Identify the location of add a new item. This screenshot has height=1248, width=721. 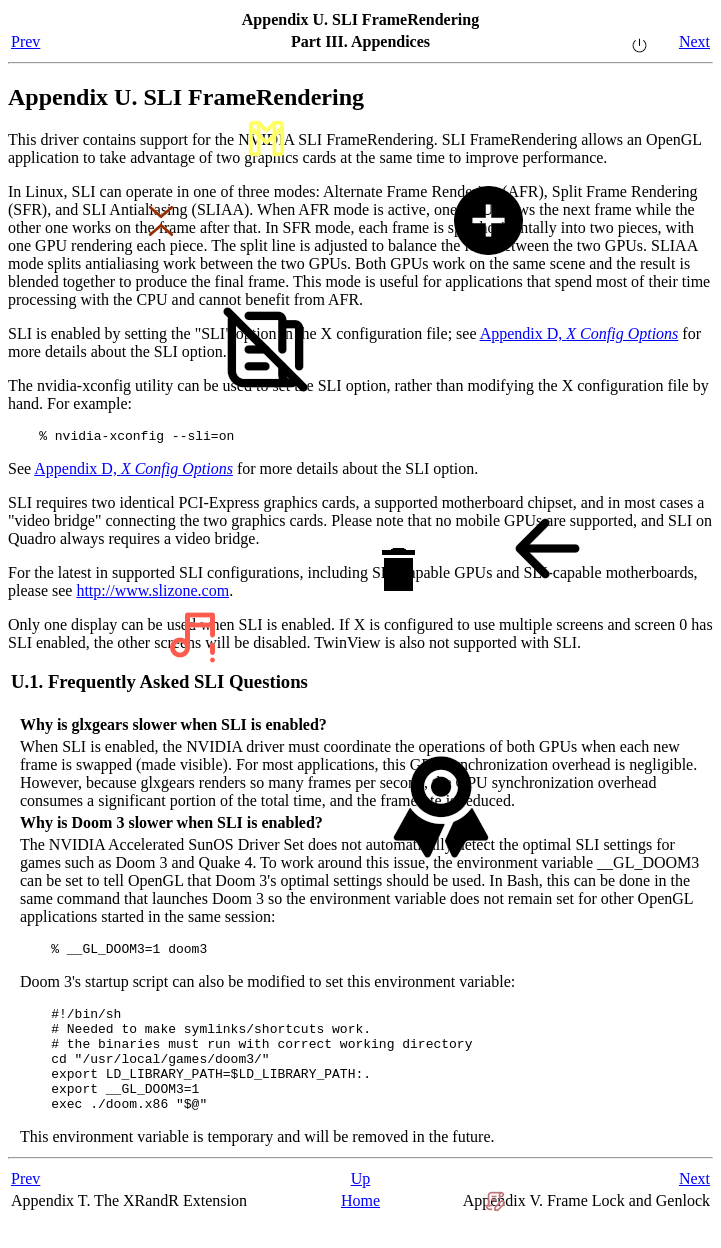
(488, 220).